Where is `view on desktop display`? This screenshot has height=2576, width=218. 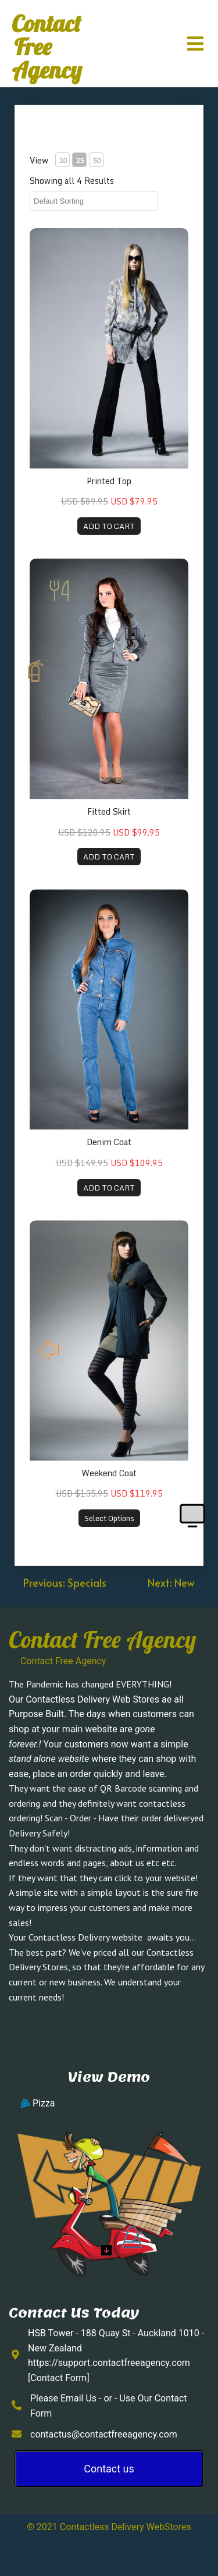 view on desktop display is located at coordinates (192, 1515).